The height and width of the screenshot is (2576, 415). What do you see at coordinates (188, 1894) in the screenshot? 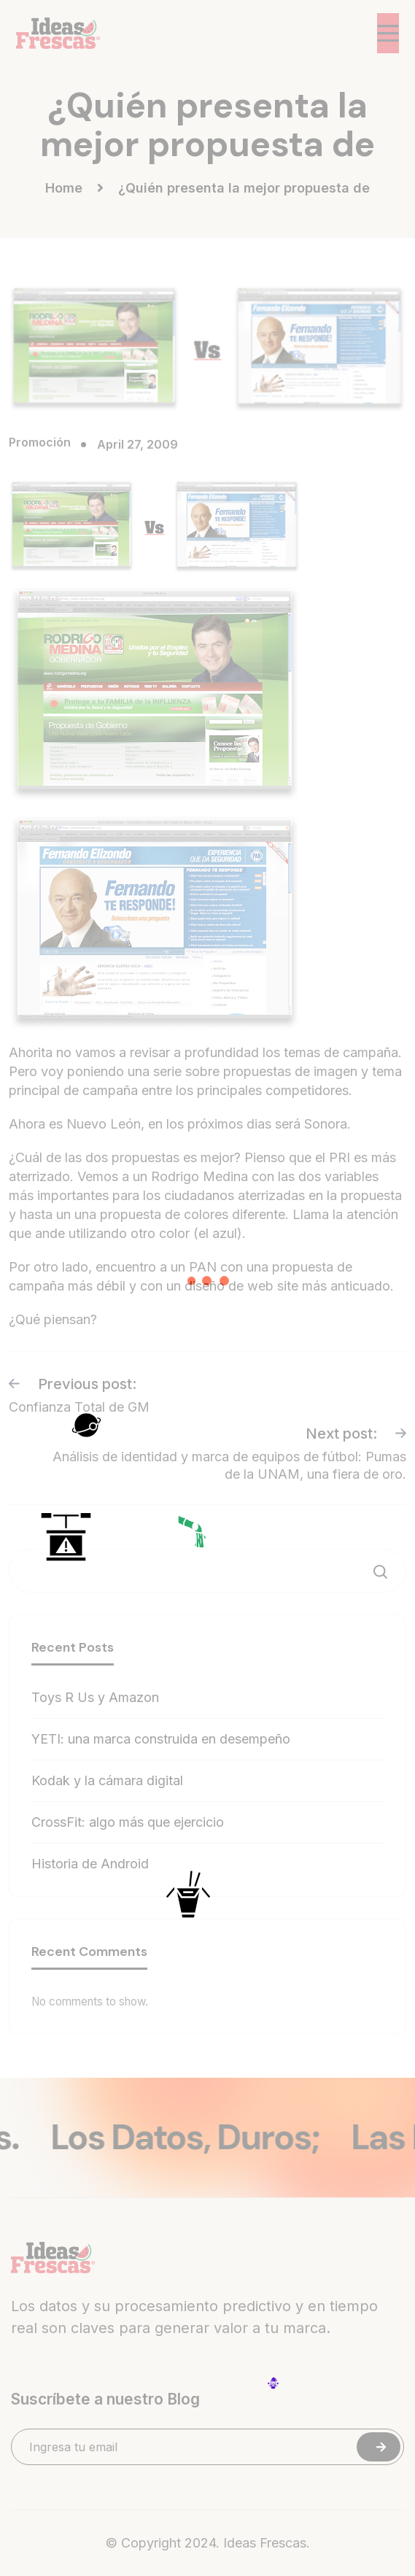
I see `quick food or noodle delivery option` at bounding box center [188, 1894].